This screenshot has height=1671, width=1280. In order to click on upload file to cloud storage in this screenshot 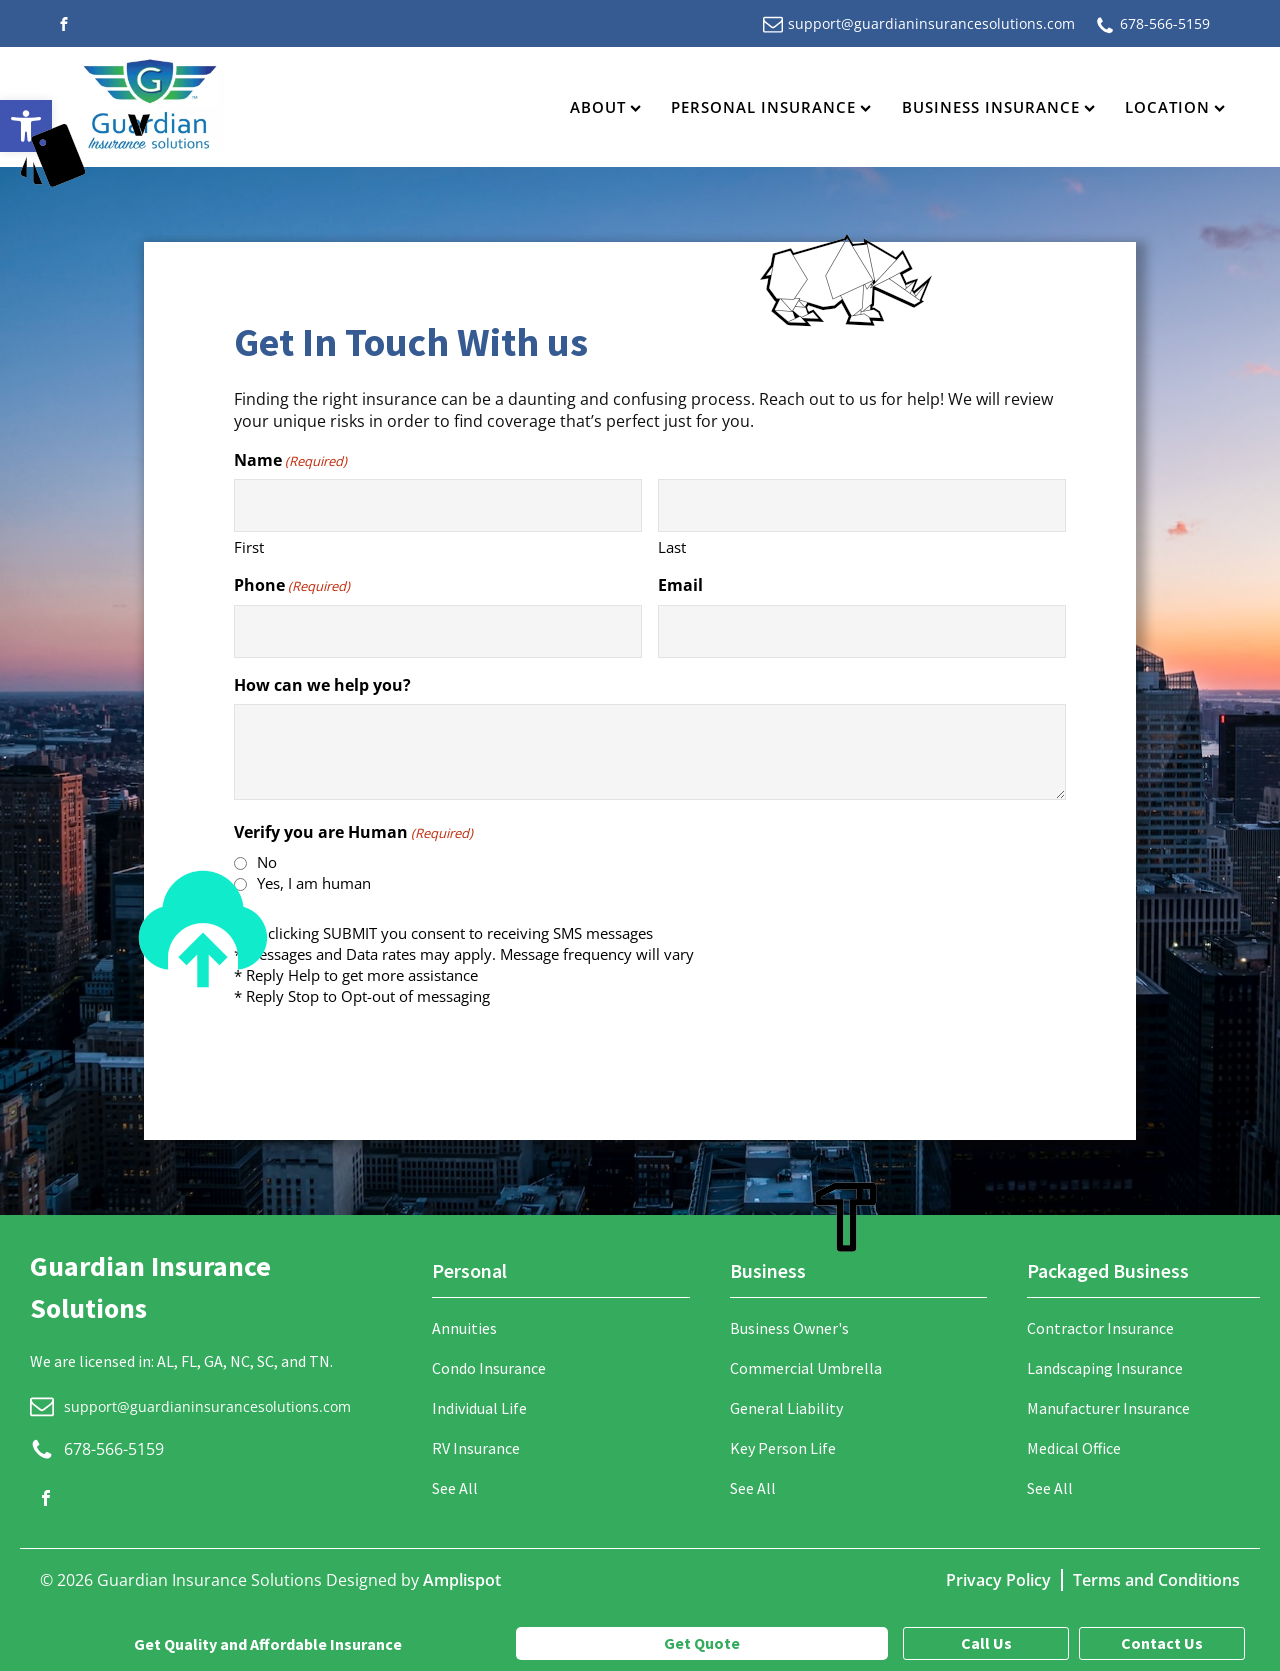, I will do `click(203, 929)`.